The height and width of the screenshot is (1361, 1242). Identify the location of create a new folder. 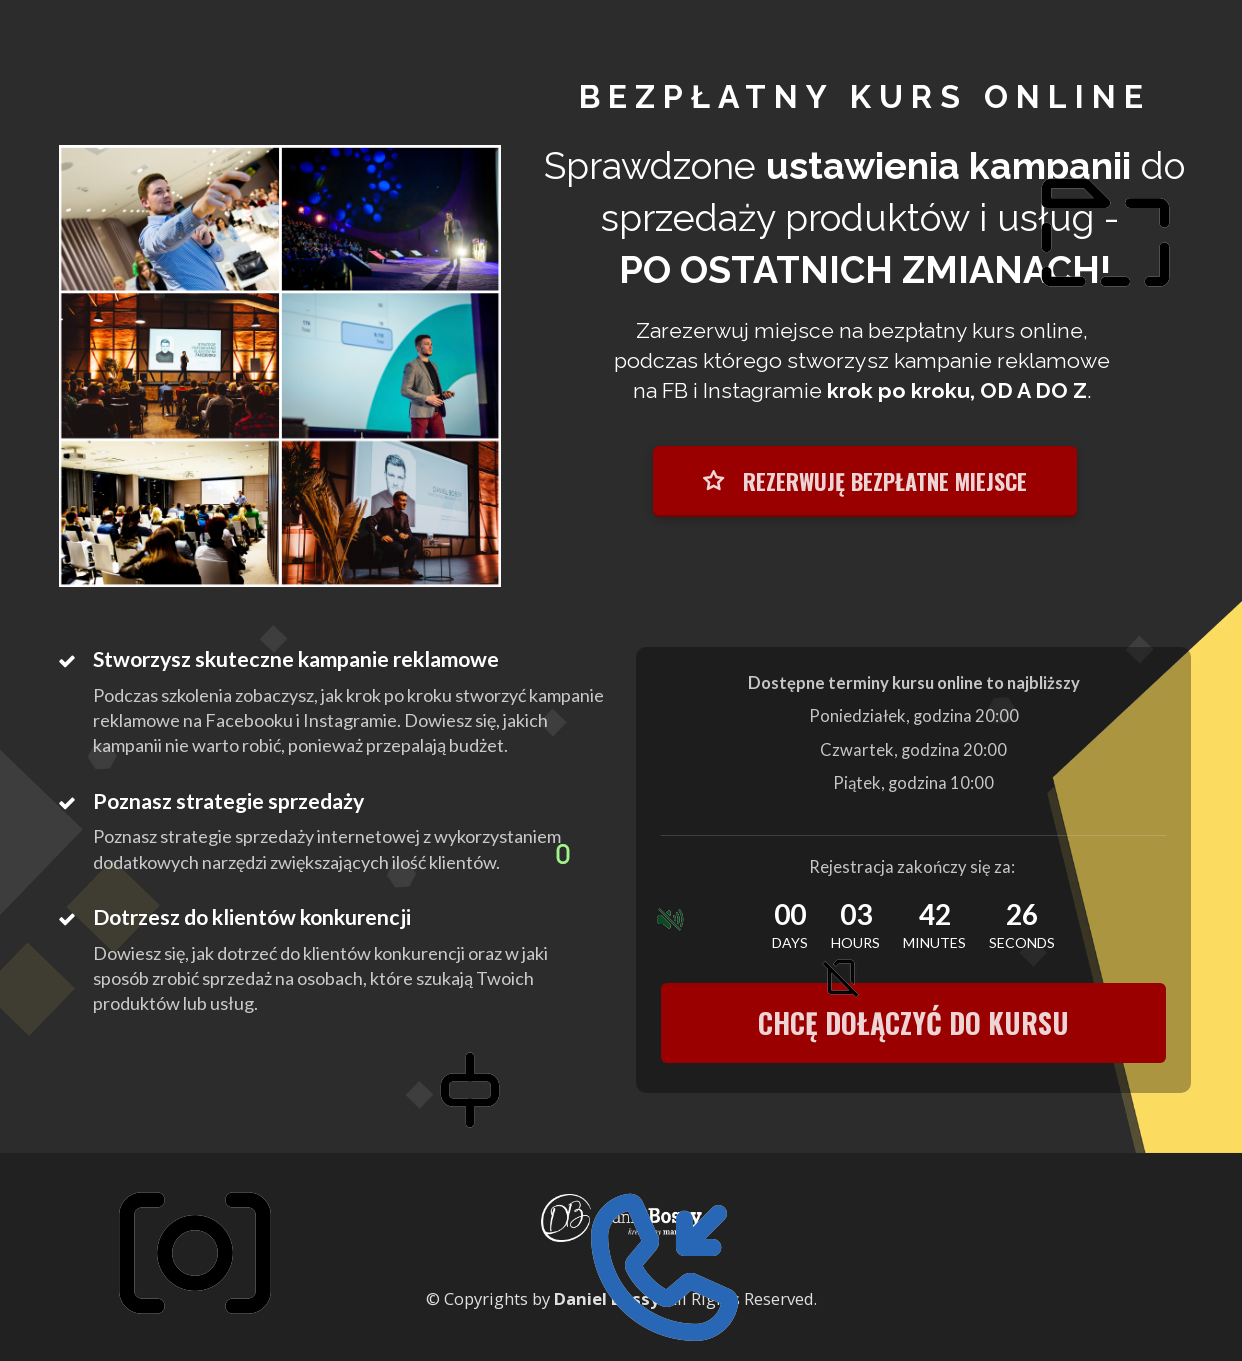
(1105, 232).